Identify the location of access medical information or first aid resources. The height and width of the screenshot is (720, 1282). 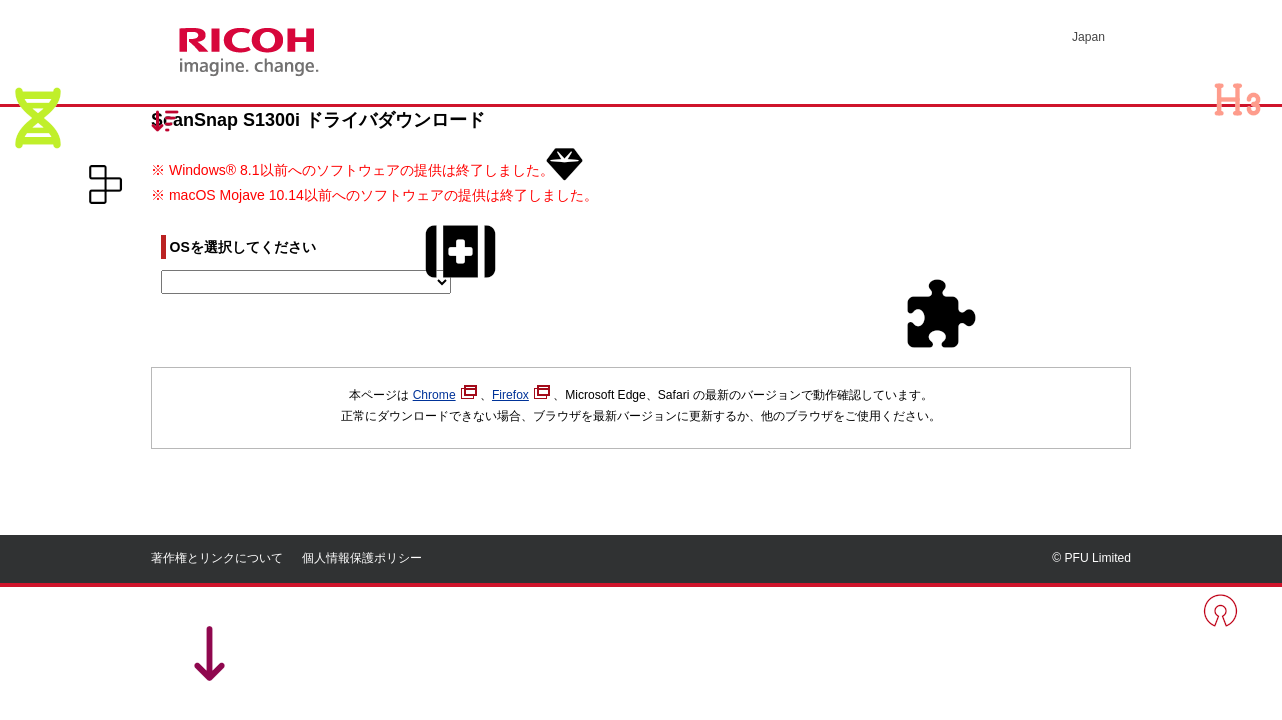
(460, 251).